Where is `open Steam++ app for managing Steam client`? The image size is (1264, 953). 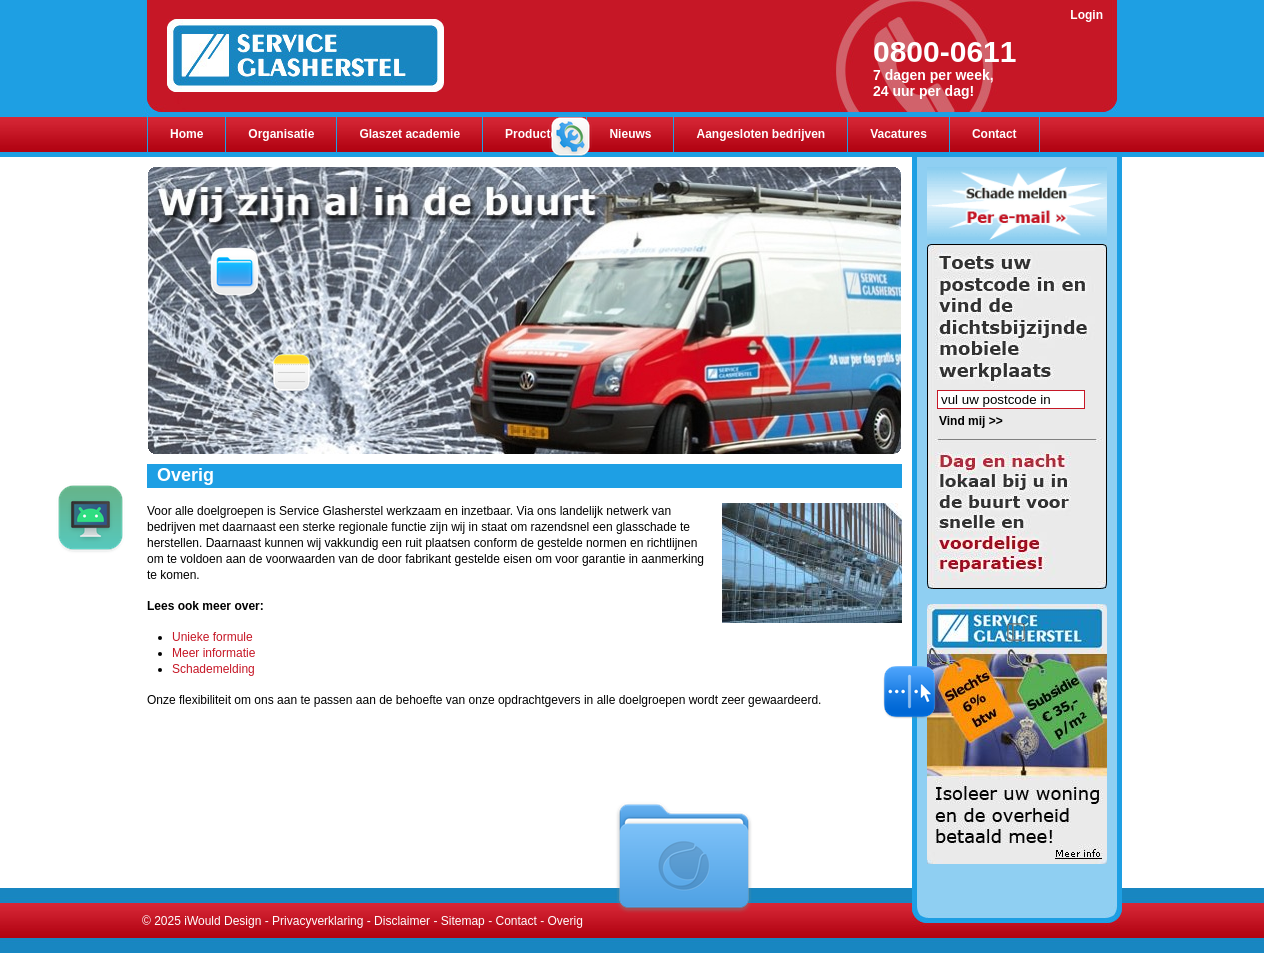
open Steam++ app for managing Steam client is located at coordinates (570, 136).